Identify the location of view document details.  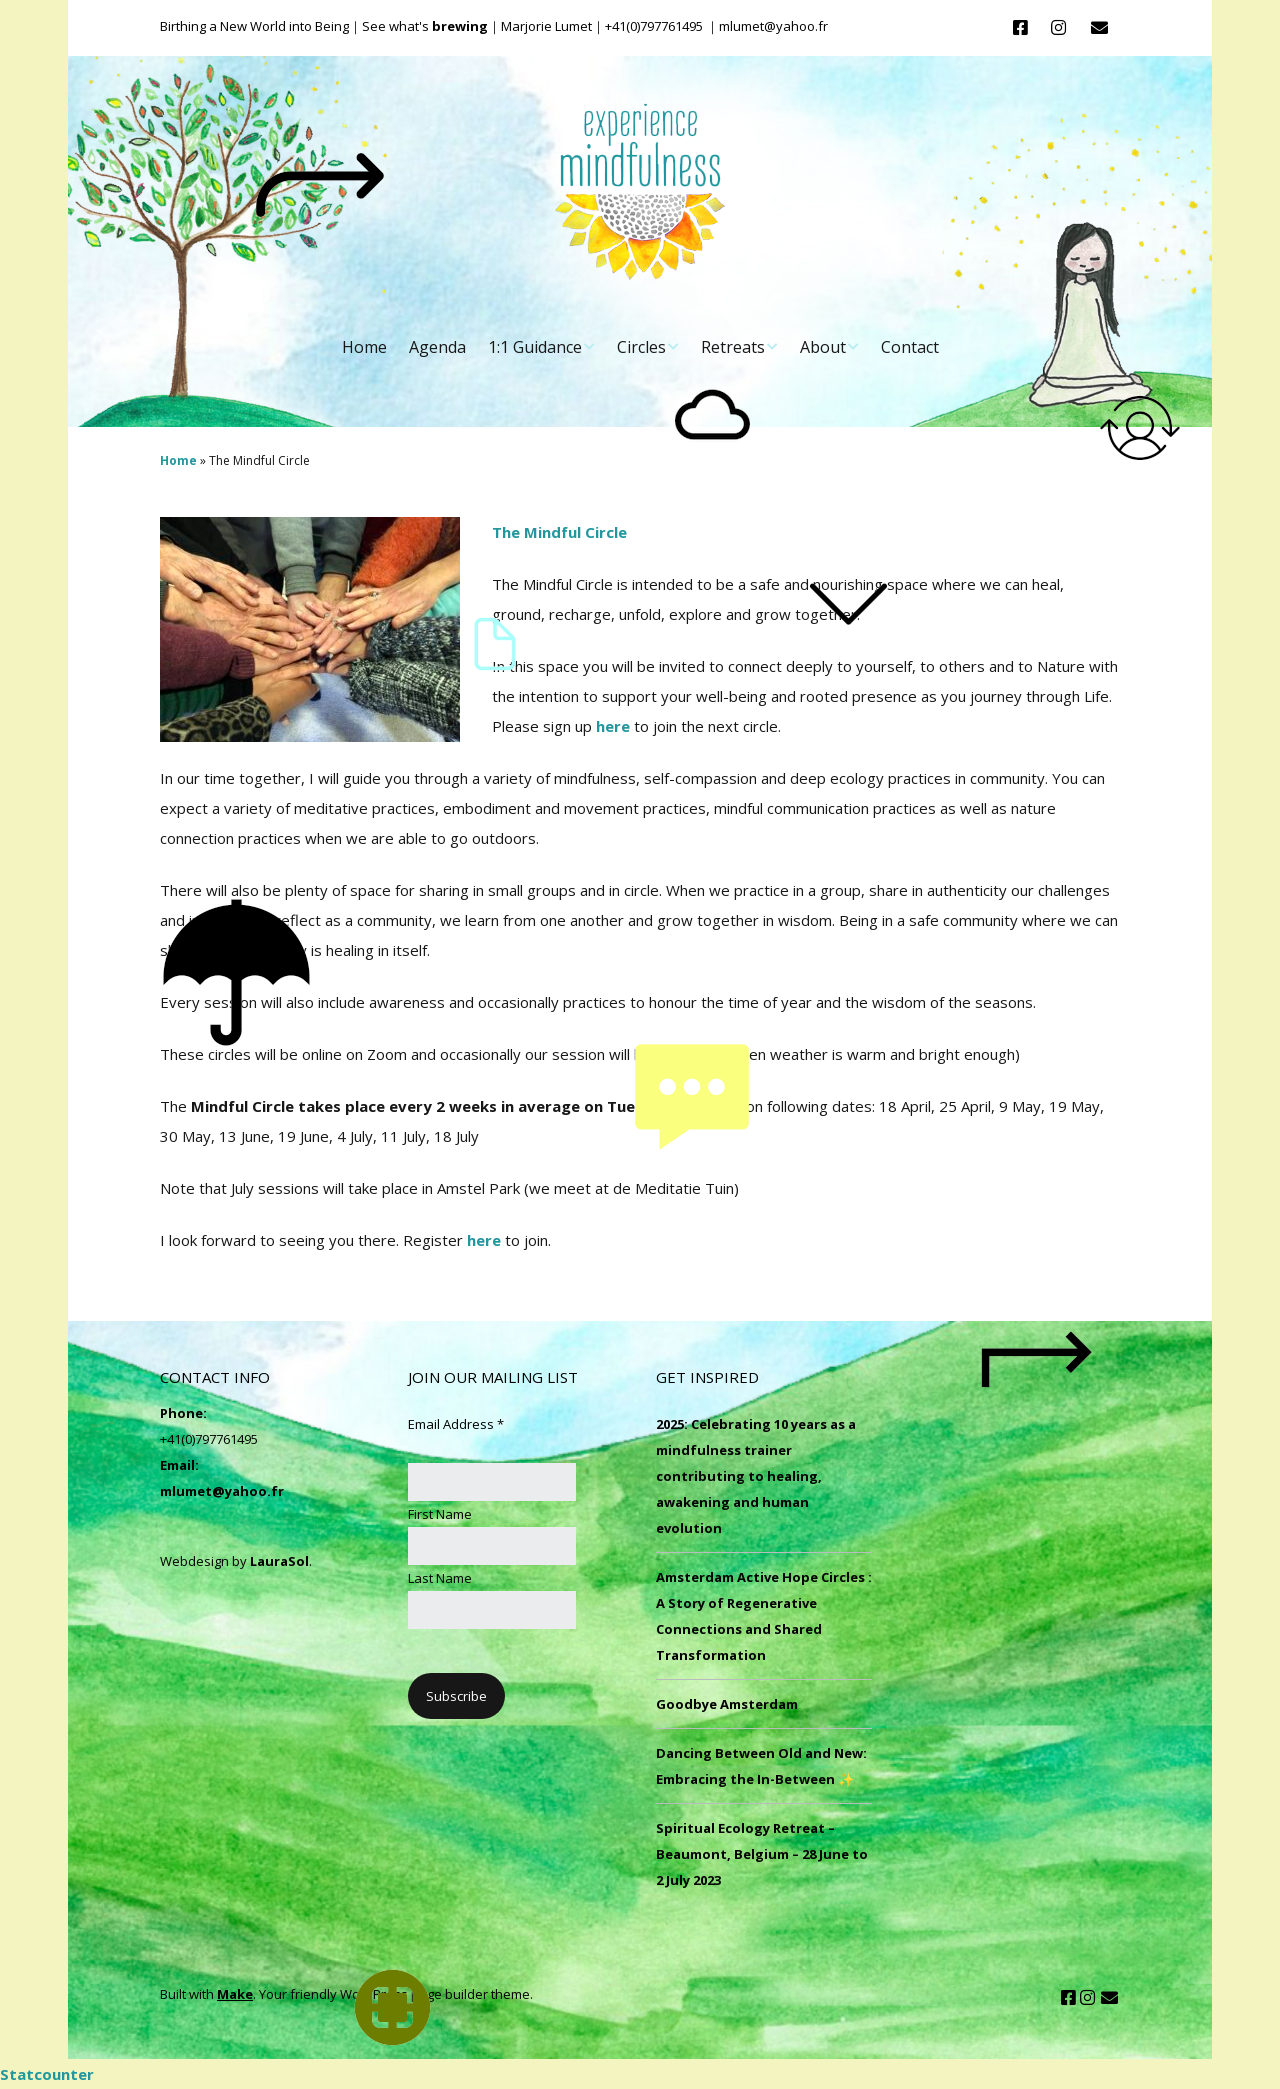
(495, 644).